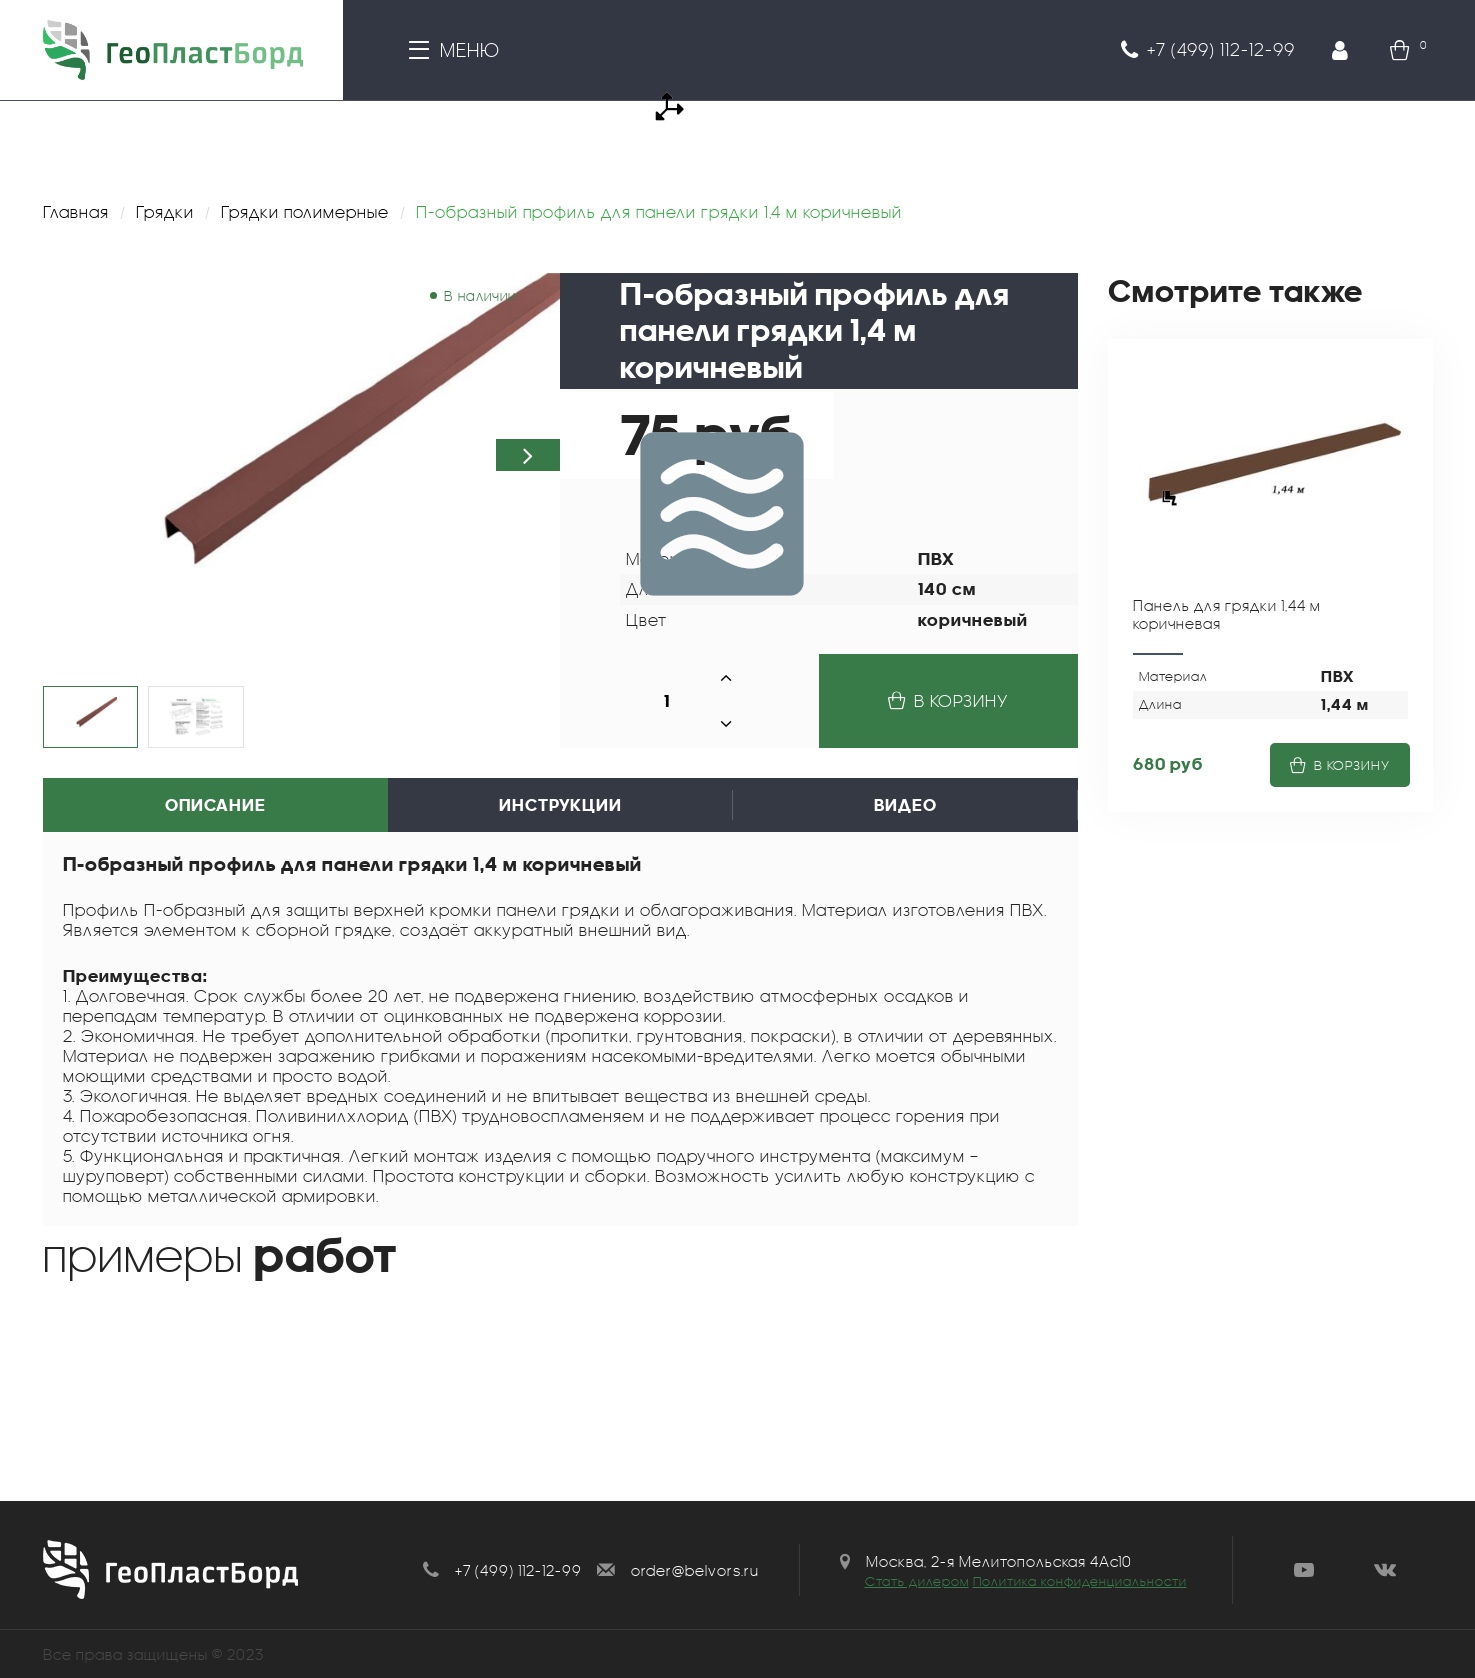  Describe the element at coordinates (722, 514) in the screenshot. I see `indicates water or aquatic features` at that location.